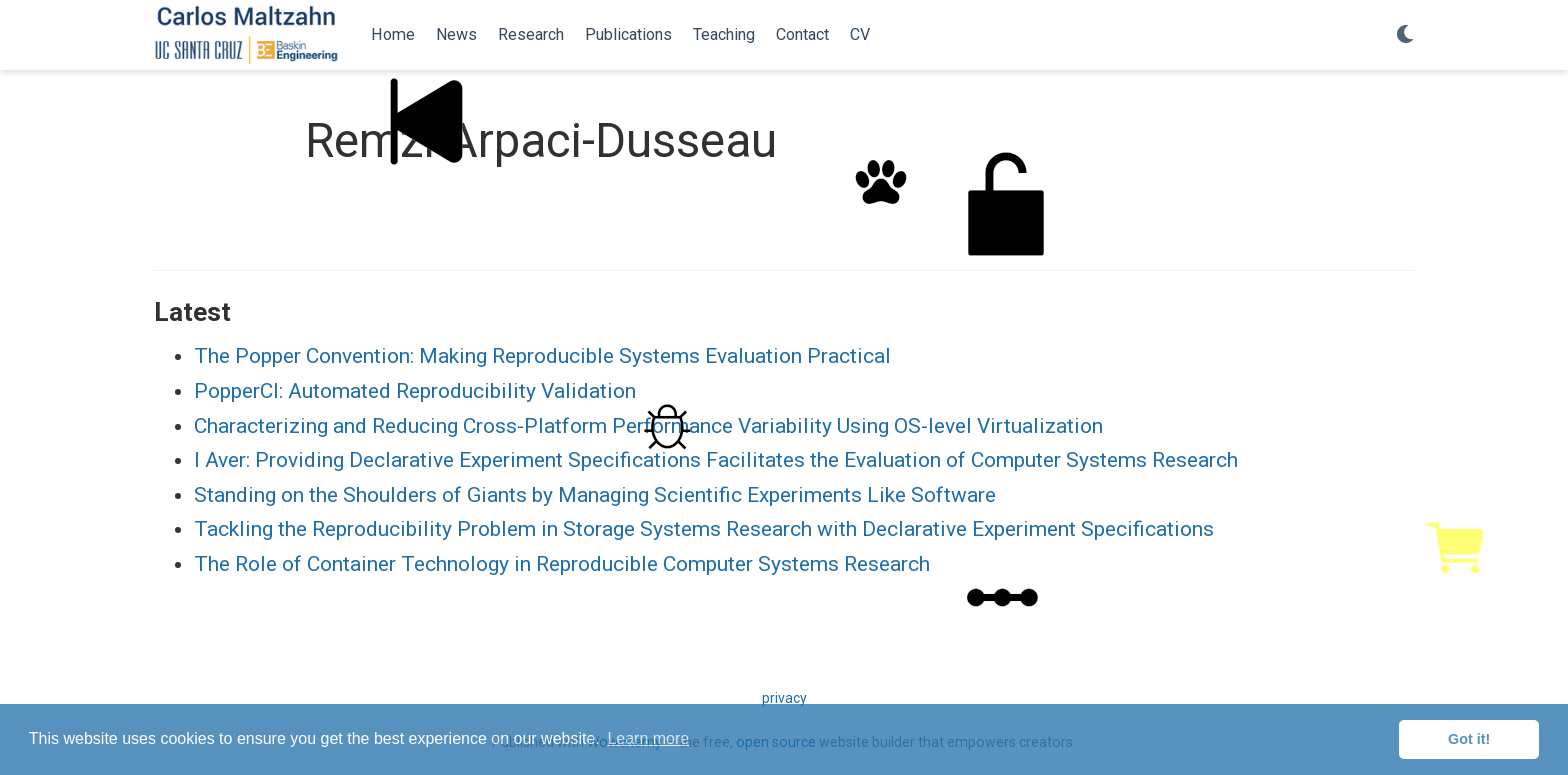  What do you see at coordinates (426, 121) in the screenshot?
I see `skip to the previous track` at bounding box center [426, 121].